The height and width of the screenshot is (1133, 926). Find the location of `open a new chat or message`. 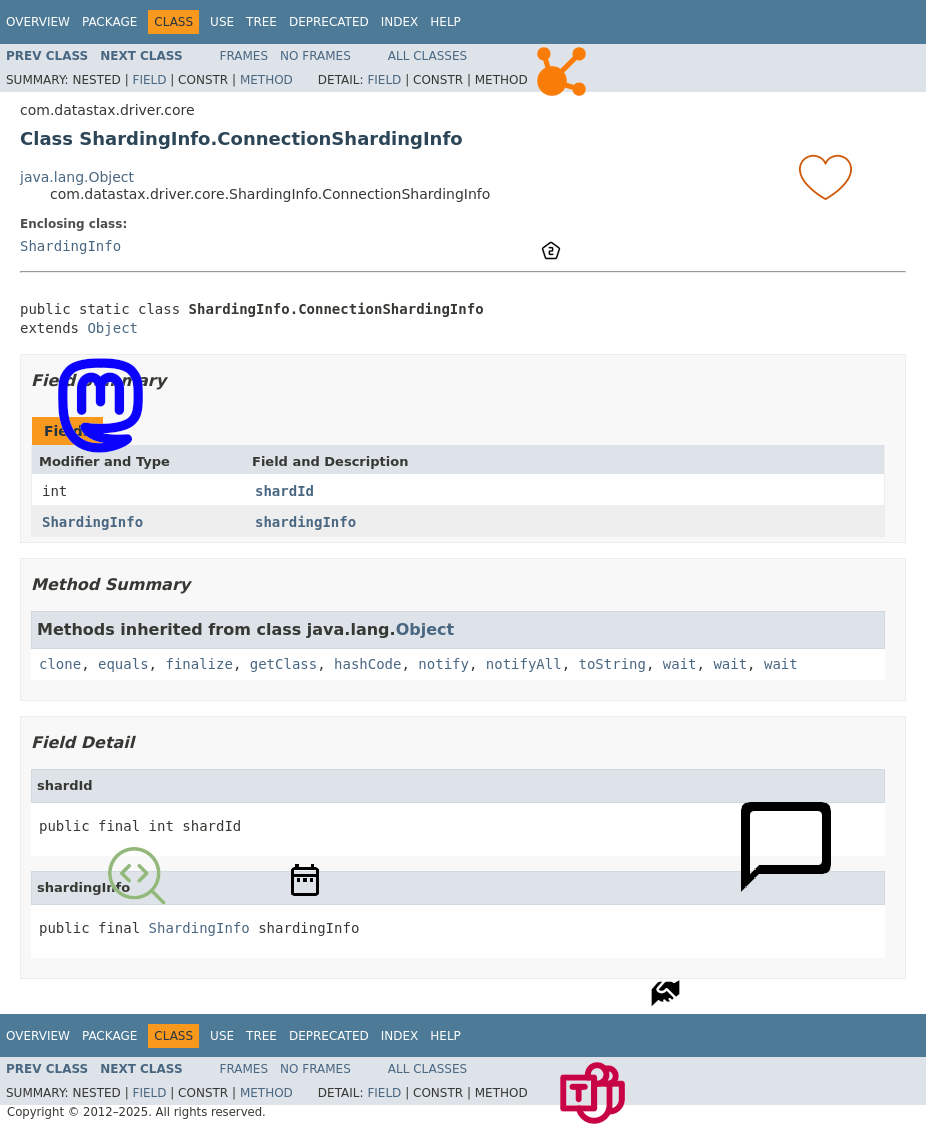

open a new chat or message is located at coordinates (786, 847).